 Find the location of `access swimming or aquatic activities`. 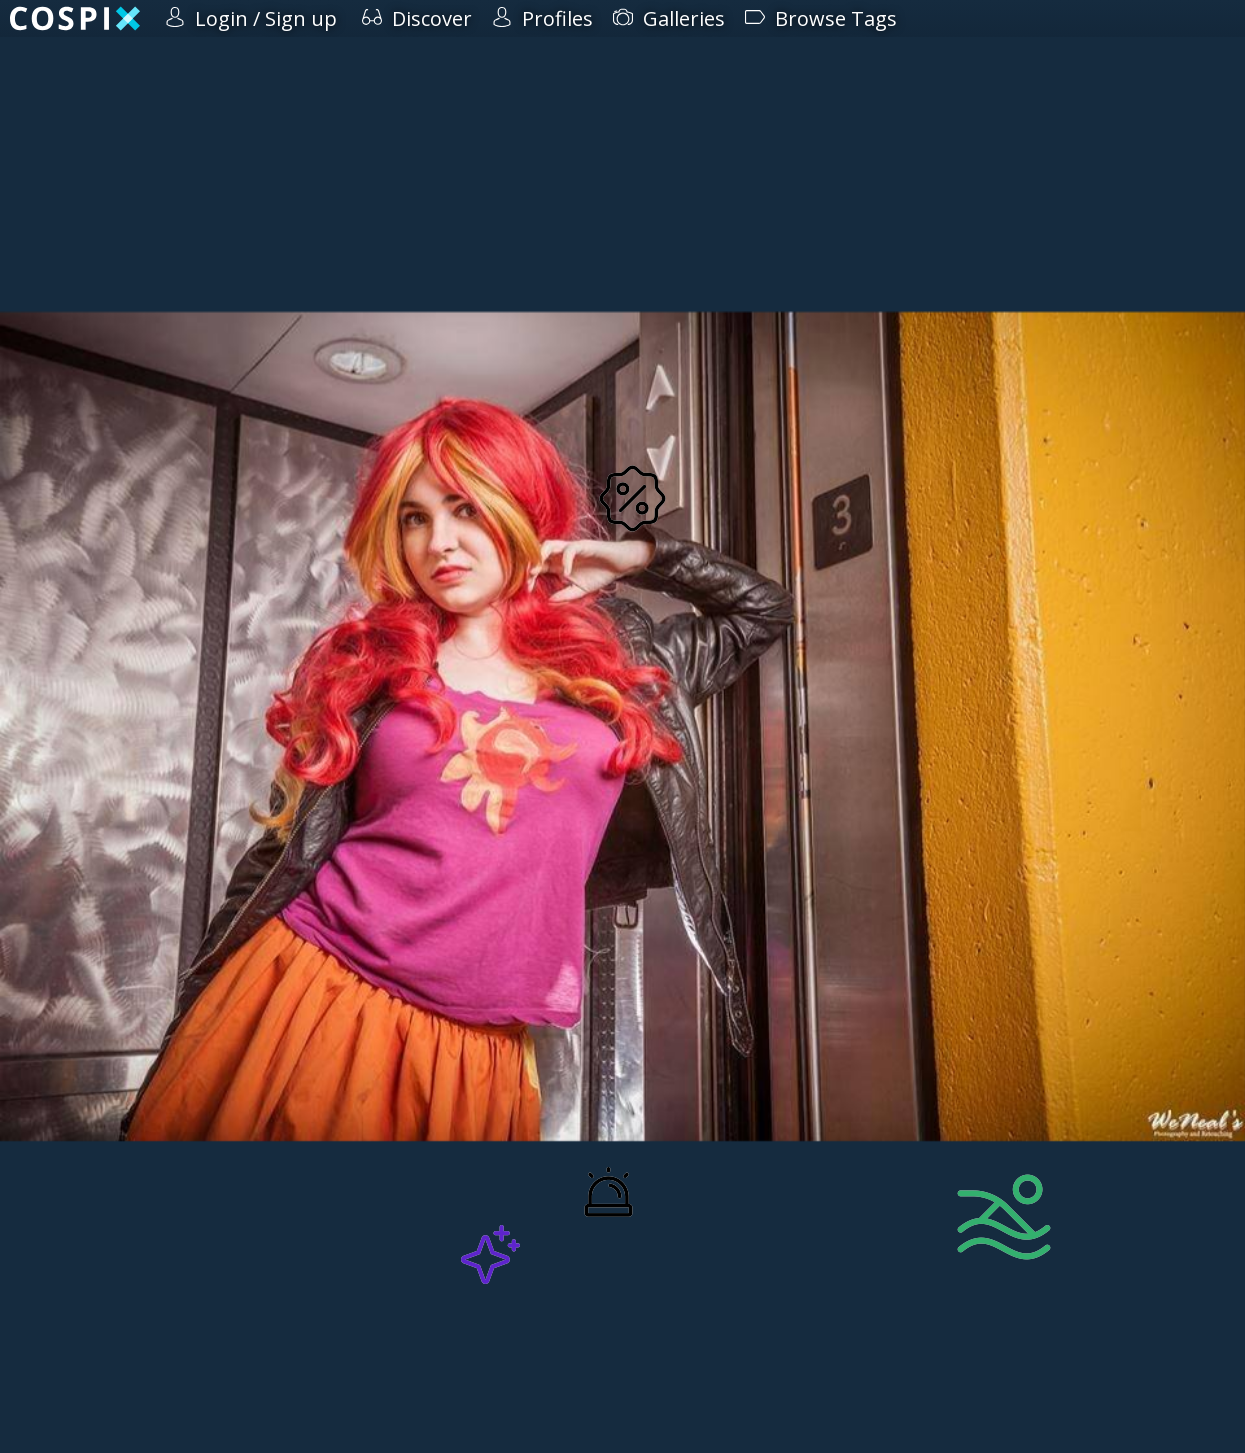

access swimming or aquatic activities is located at coordinates (1004, 1217).